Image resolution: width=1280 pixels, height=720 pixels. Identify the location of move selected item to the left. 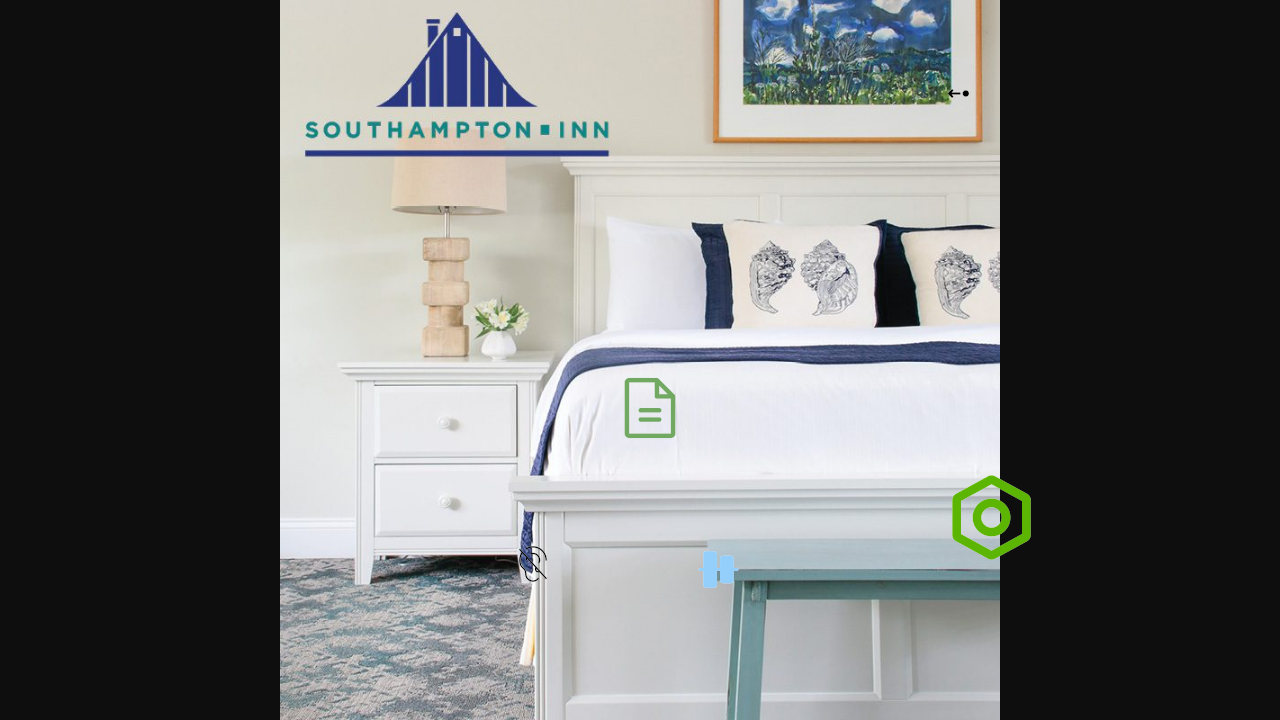
(958, 93).